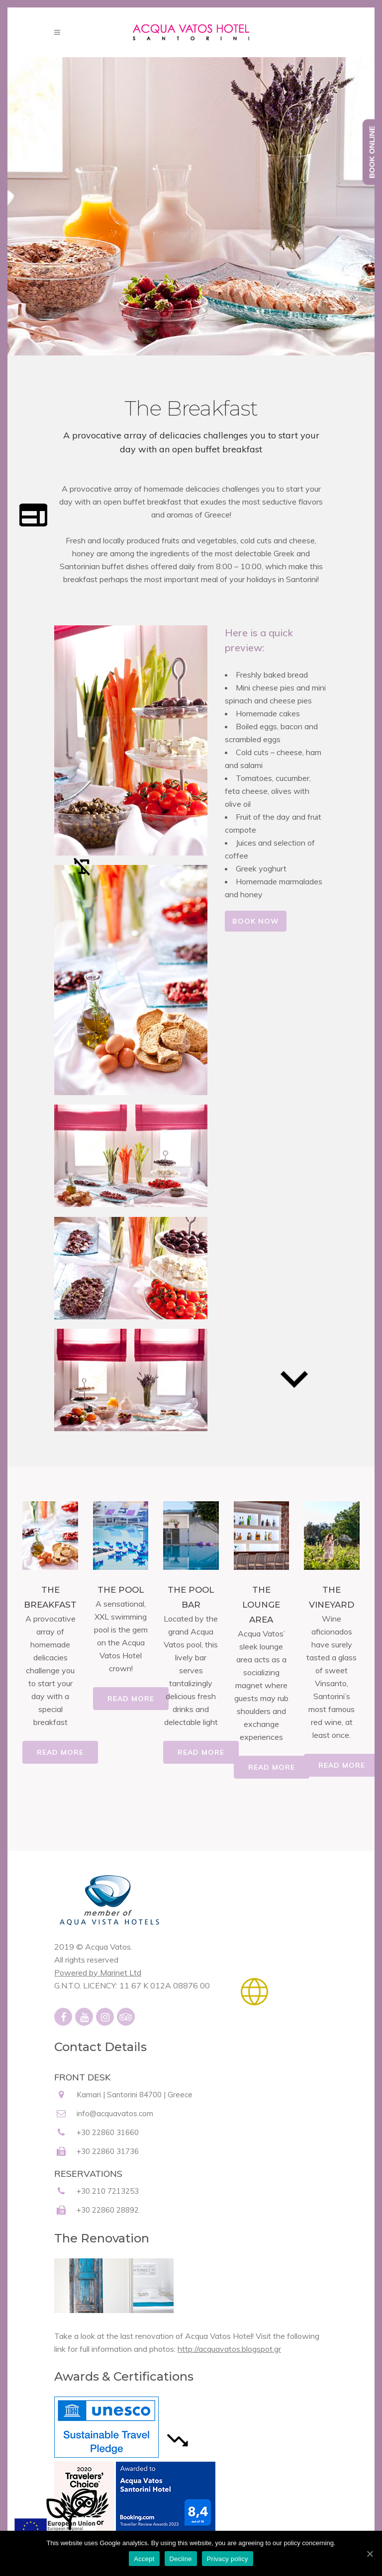 Image resolution: width=382 pixels, height=2576 pixels. What do you see at coordinates (82, 866) in the screenshot?
I see `disable text formatting` at bounding box center [82, 866].